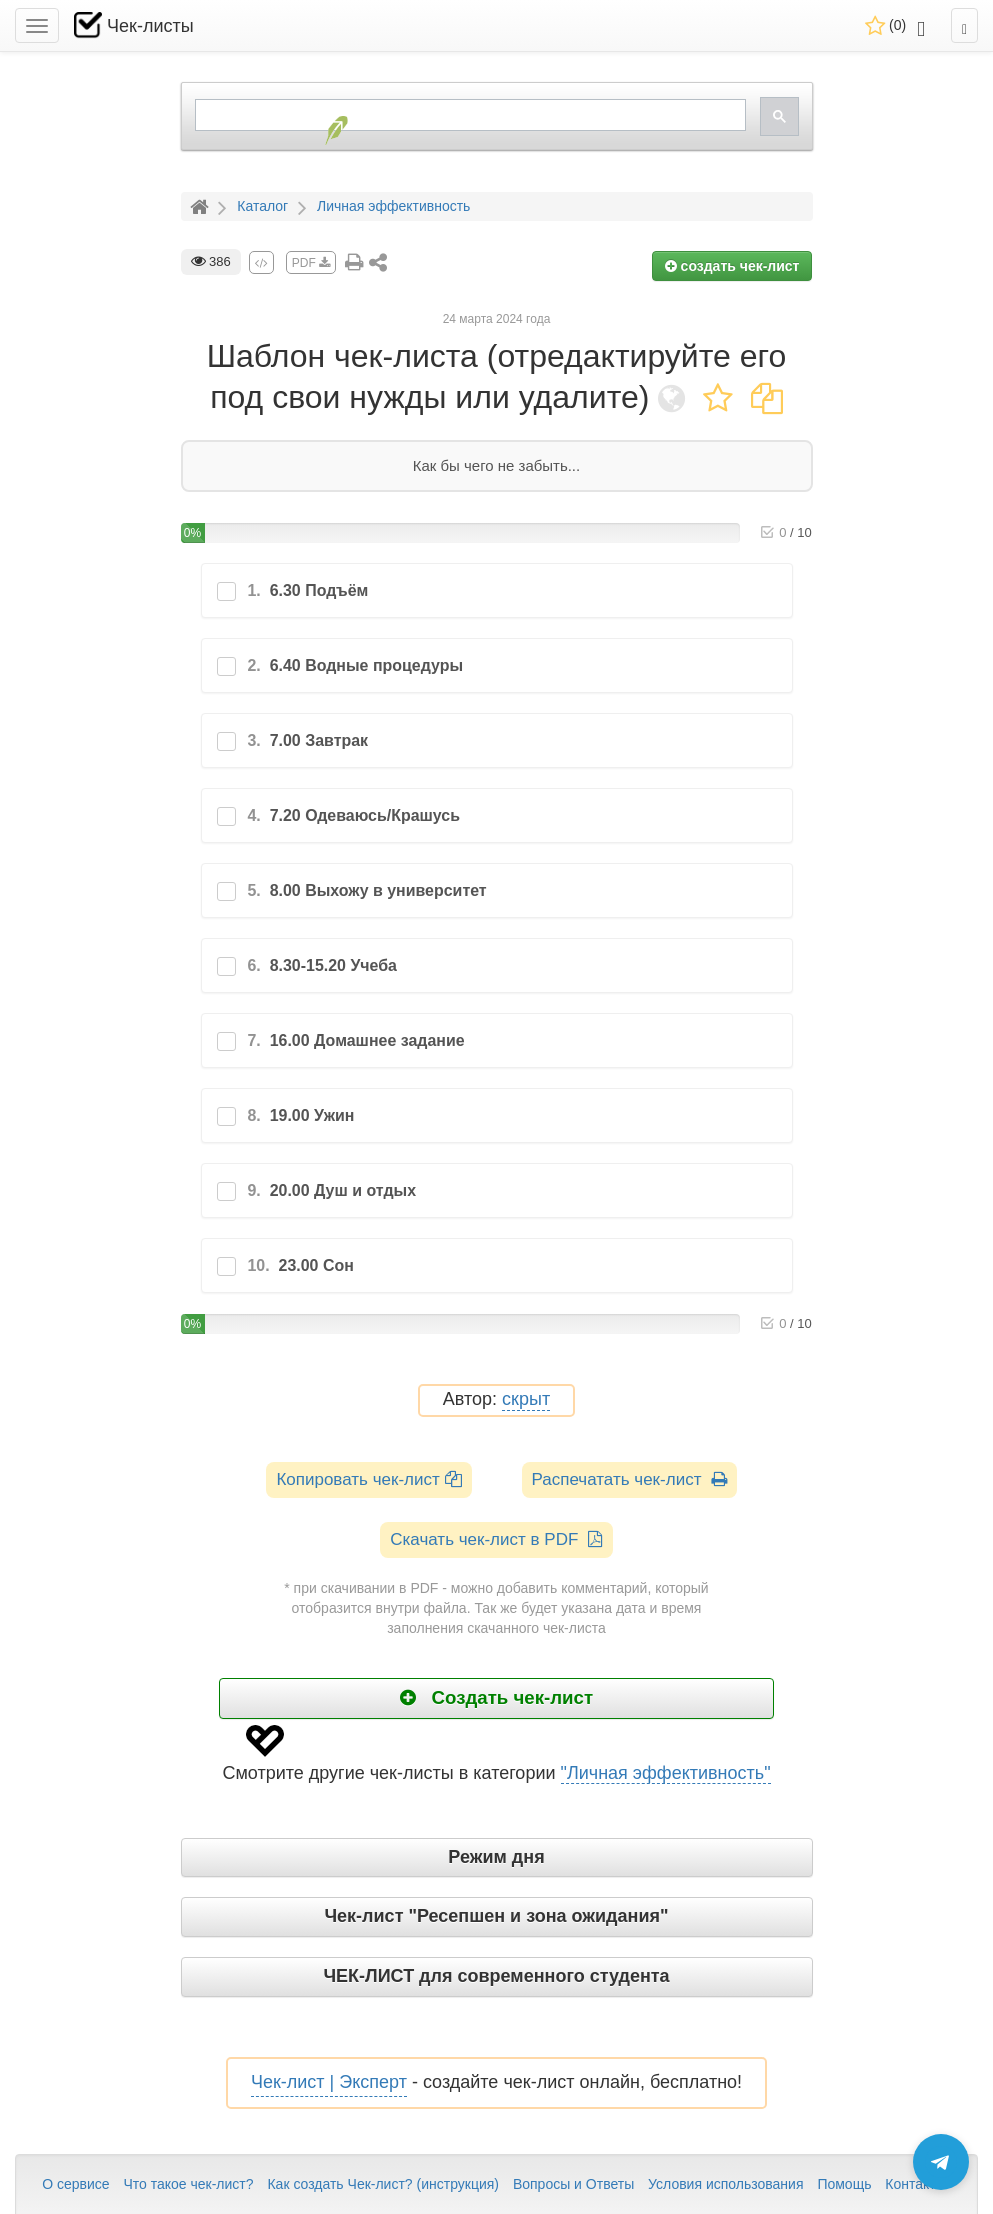 Image resolution: width=993 pixels, height=2214 pixels. Describe the element at coordinates (336, 130) in the screenshot. I see `open the Robinhood investing app` at that location.